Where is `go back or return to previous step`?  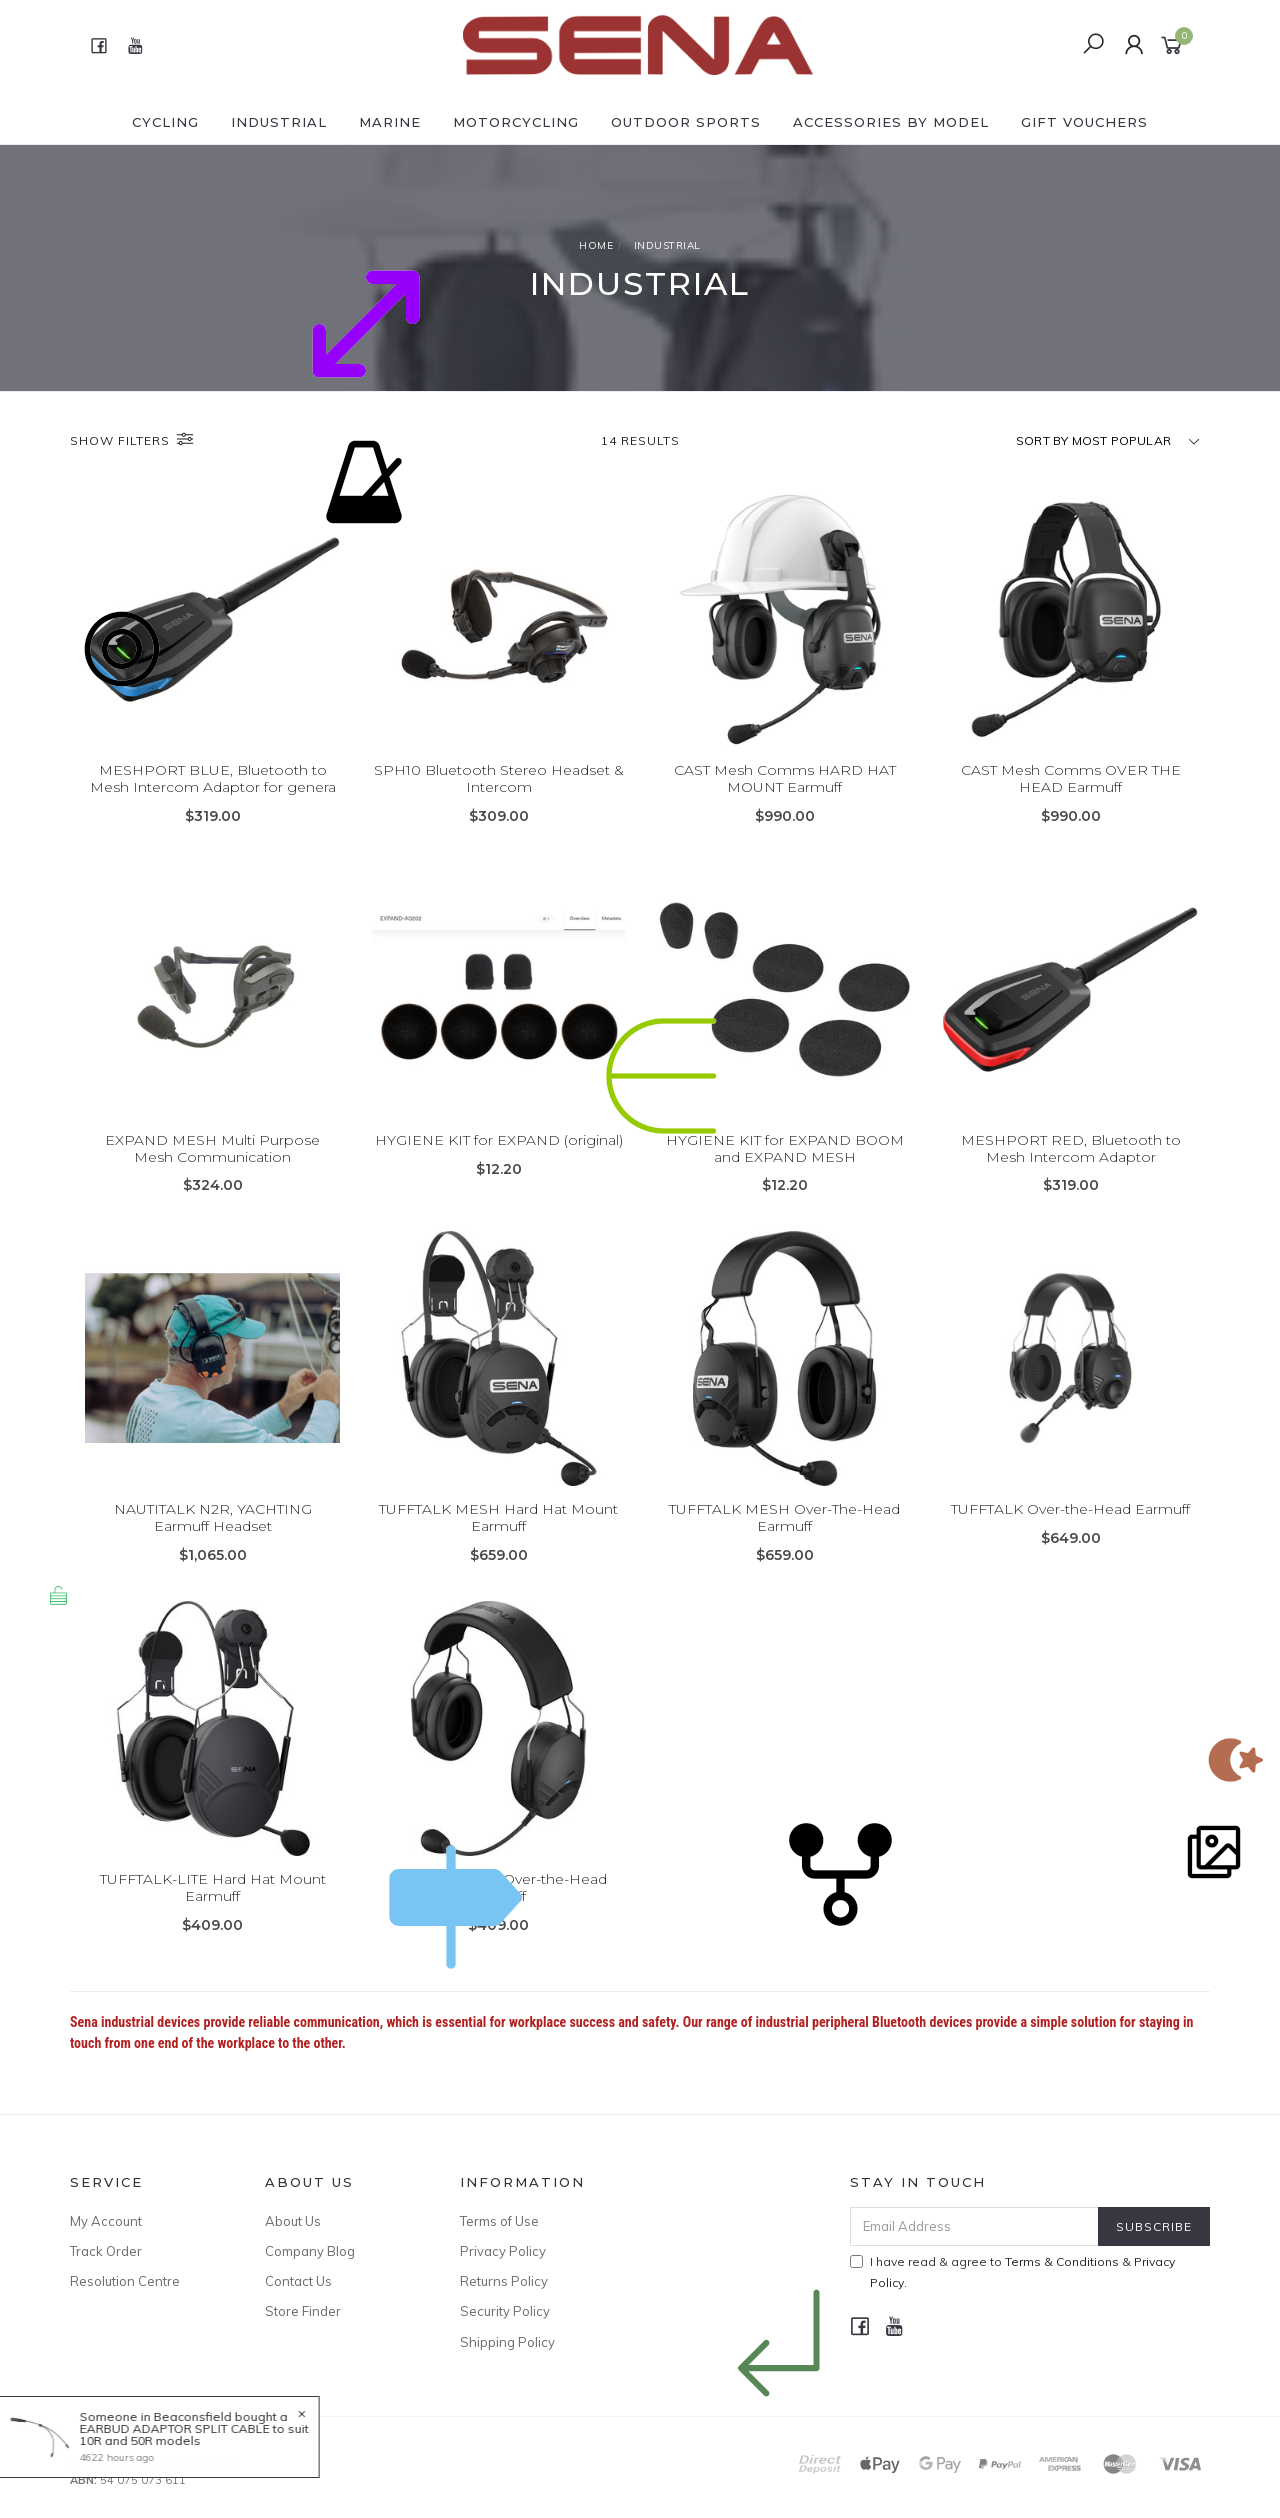
go back or return to previous step is located at coordinates (783, 2343).